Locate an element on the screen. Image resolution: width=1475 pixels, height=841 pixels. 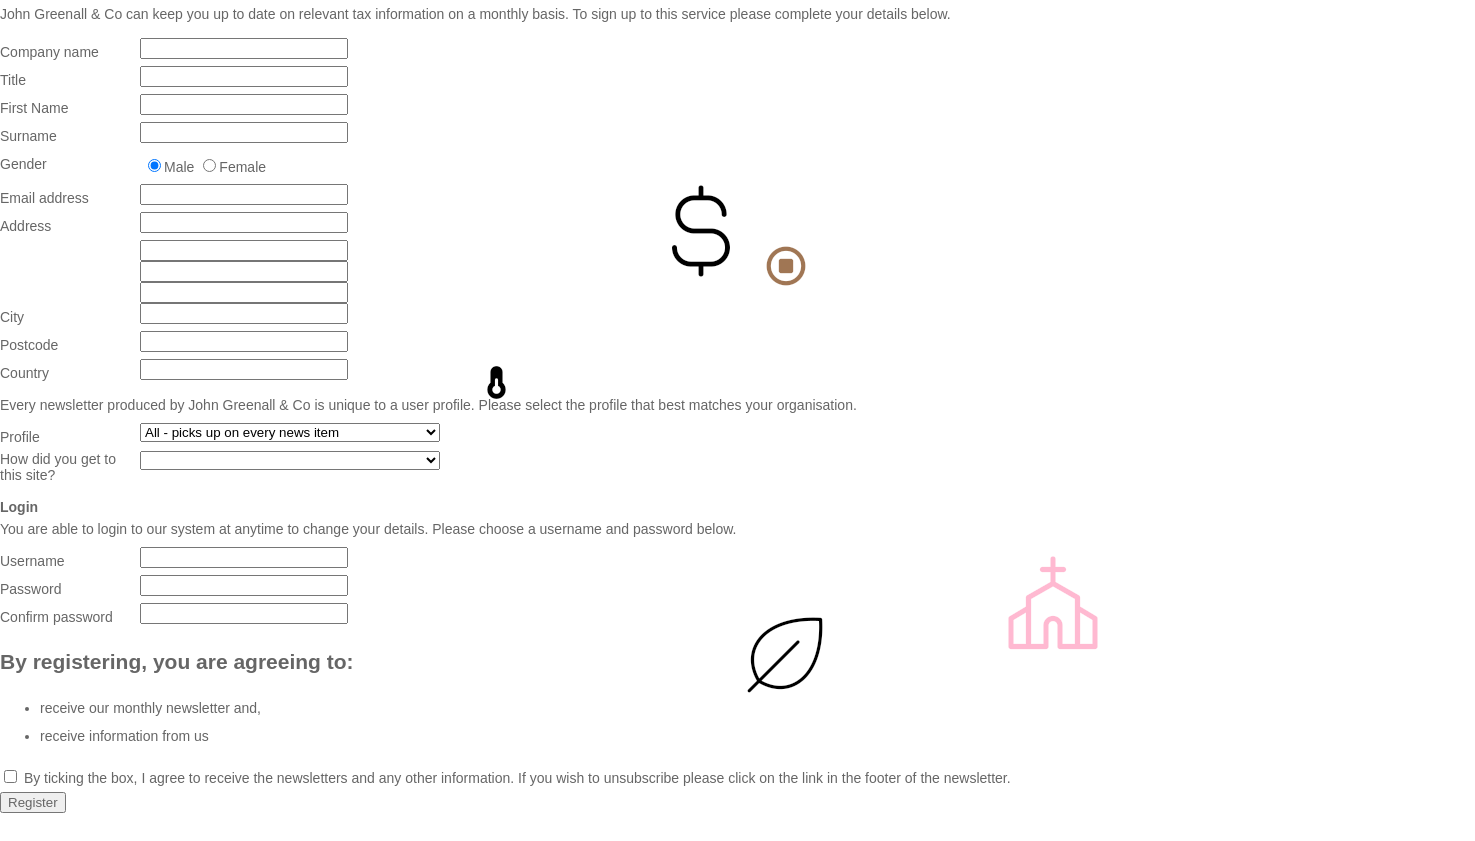
indicates moderate or medium temperature is located at coordinates (496, 382).